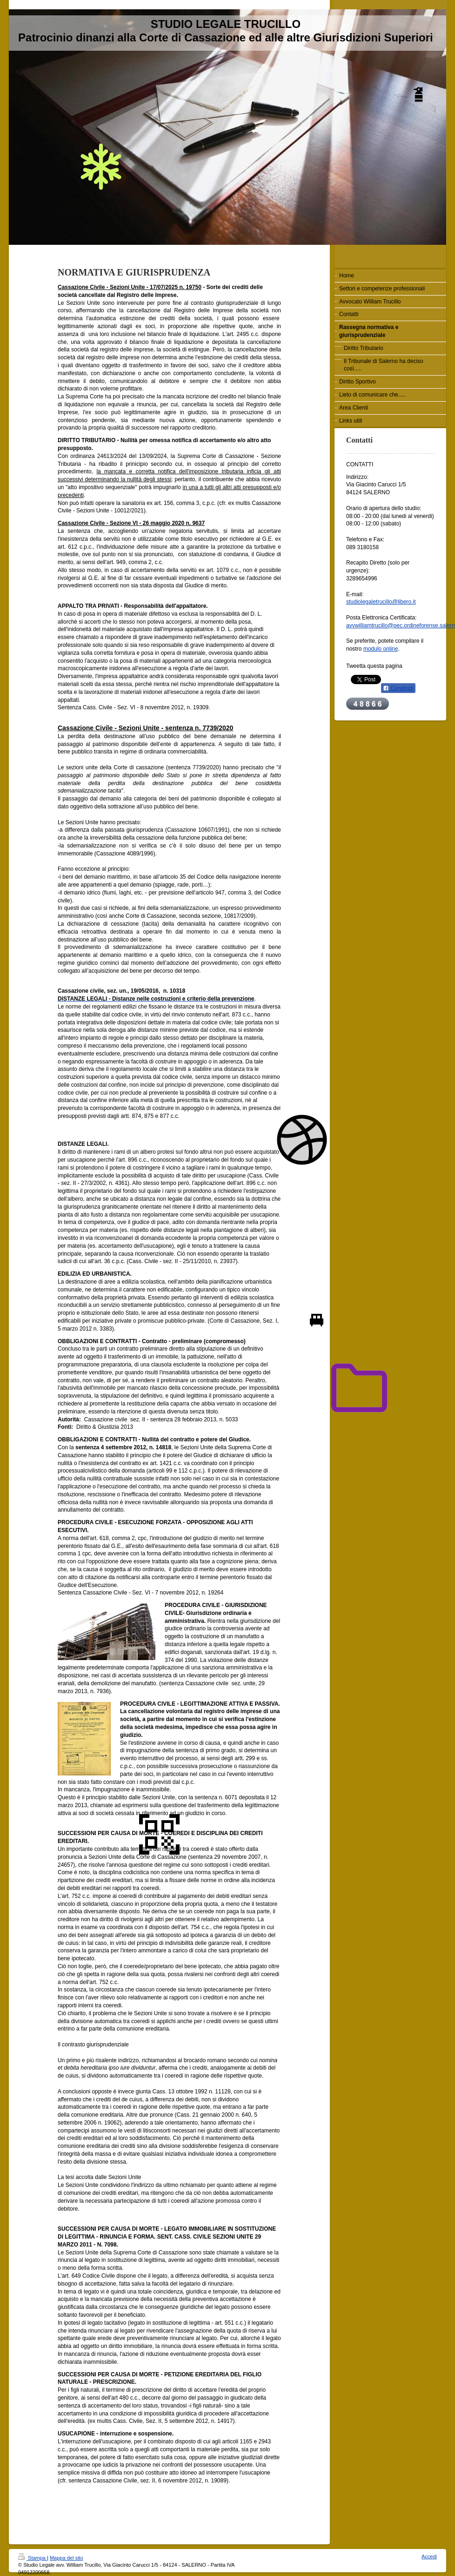 The width and height of the screenshot is (455, 2576). What do you see at coordinates (101, 167) in the screenshot?
I see `indicates cold or freezing temperature setting` at bounding box center [101, 167].